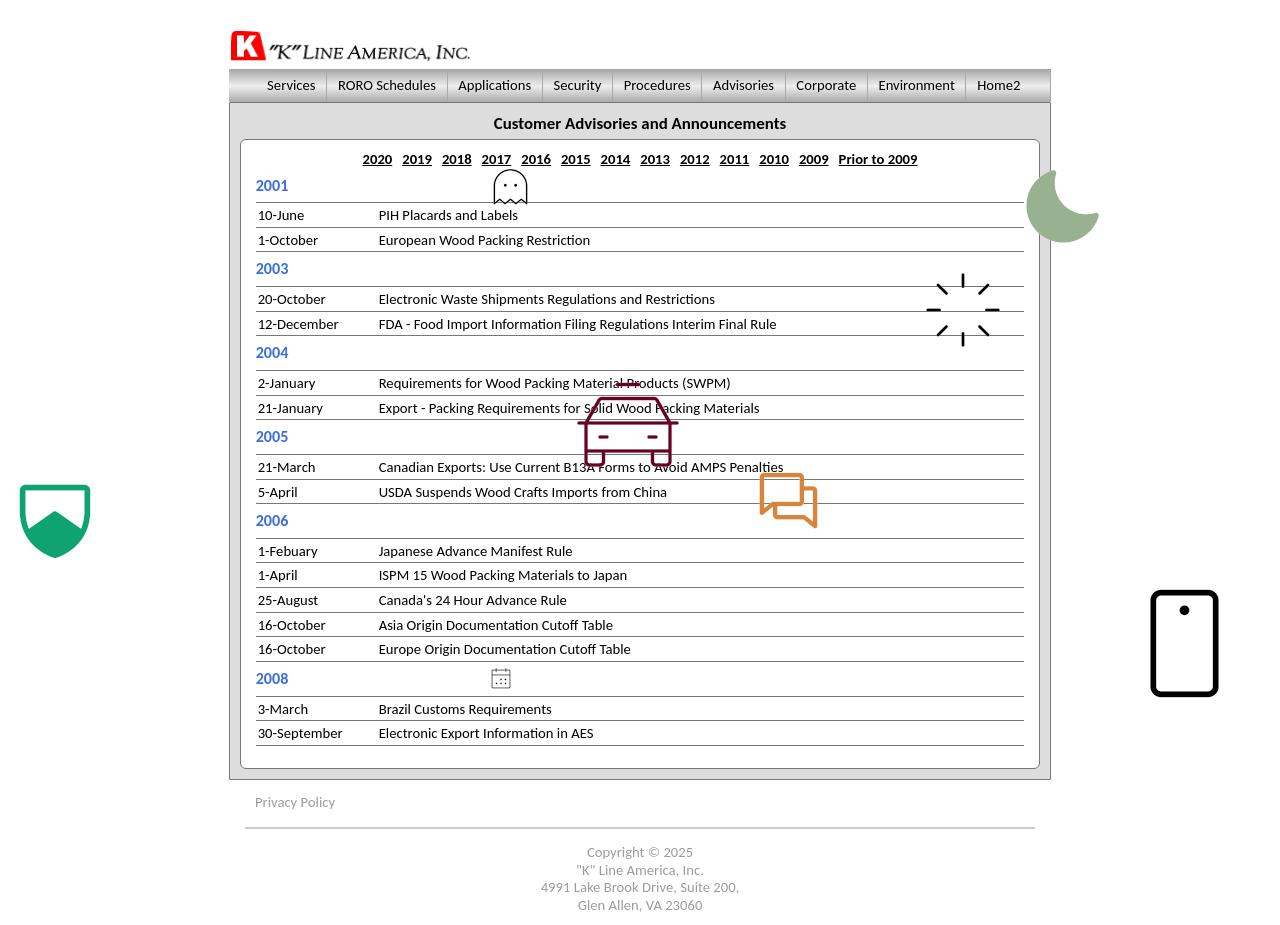  What do you see at coordinates (788, 499) in the screenshot?
I see `open your conversations` at bounding box center [788, 499].